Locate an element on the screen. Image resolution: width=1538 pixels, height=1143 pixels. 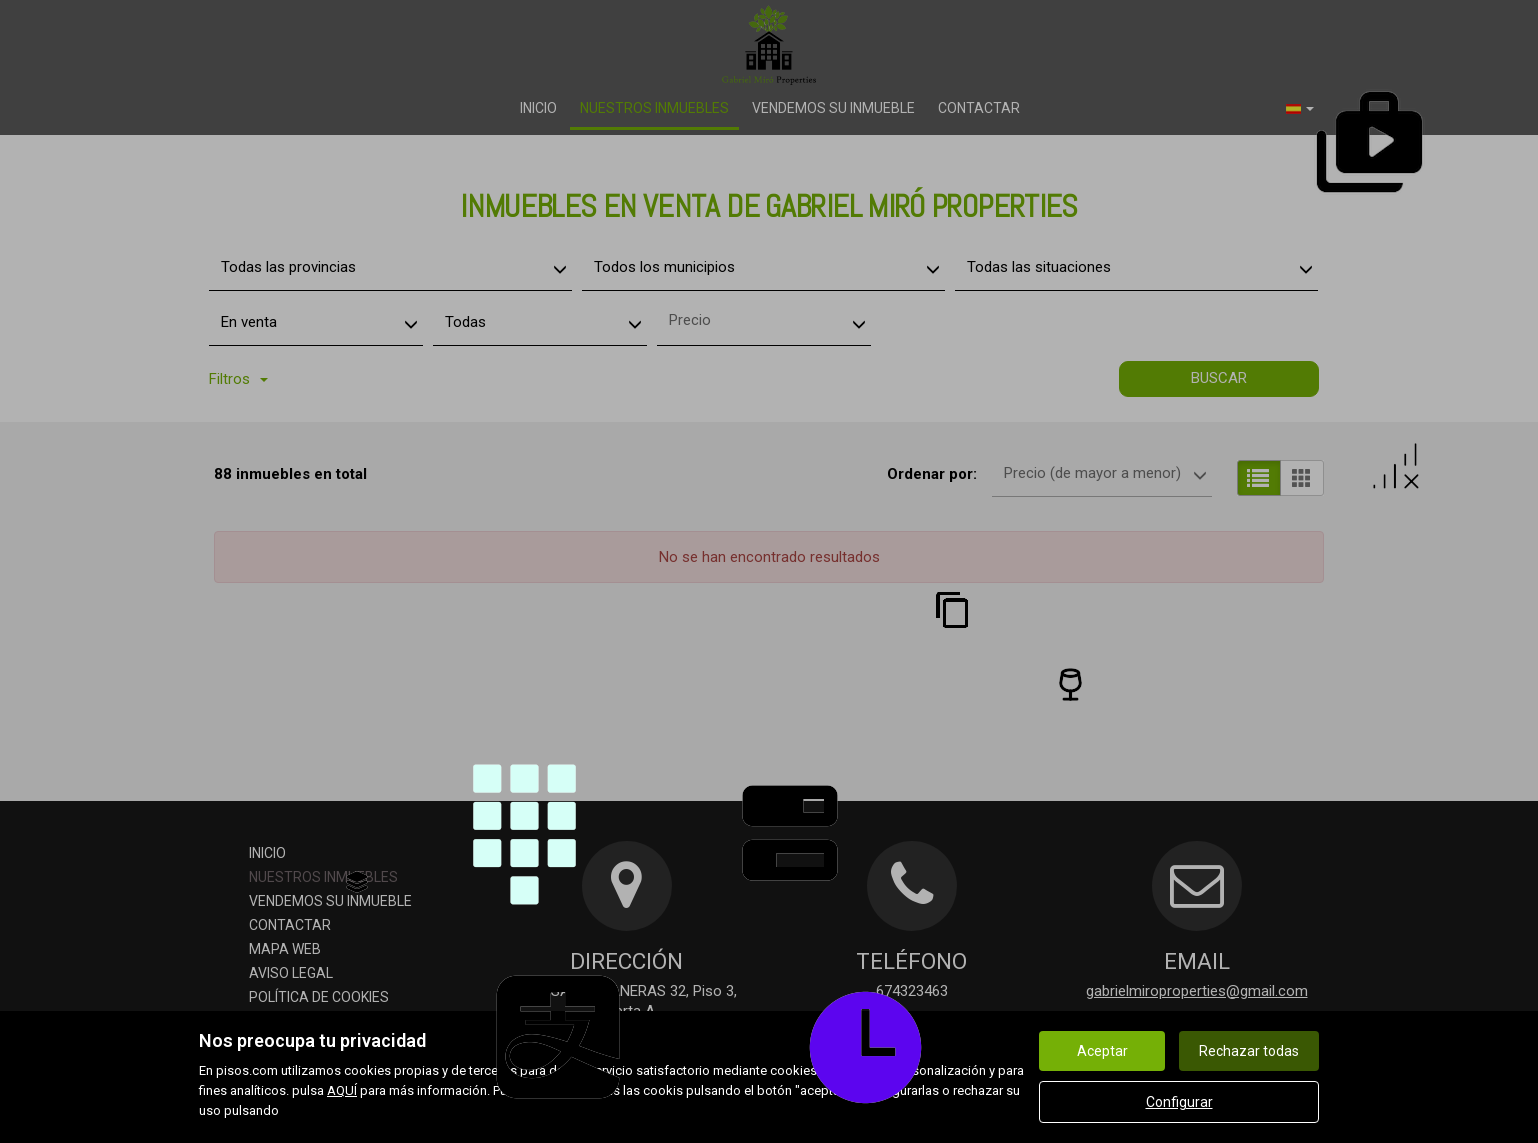
view task list or to-do items is located at coordinates (790, 833).